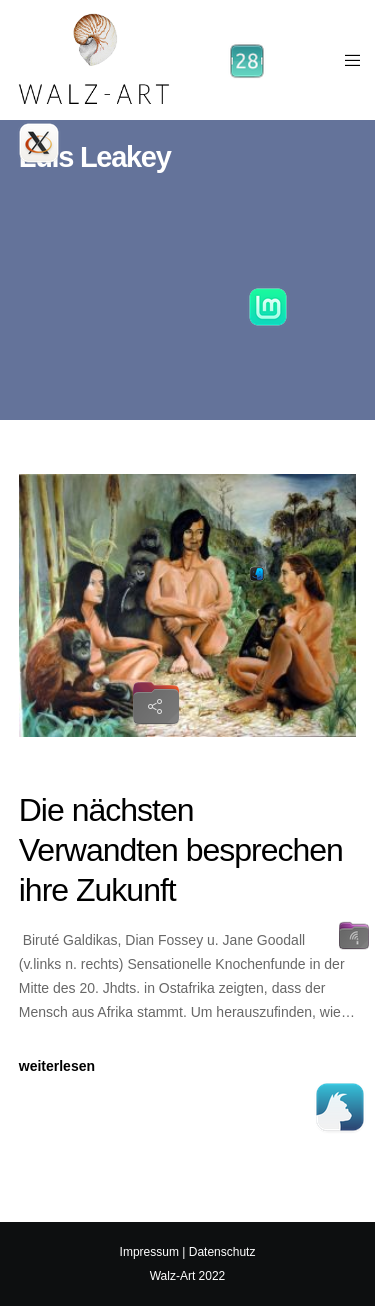 The width and height of the screenshot is (375, 1306). What do you see at coordinates (247, 61) in the screenshot?
I see `open the calendar app` at bounding box center [247, 61].